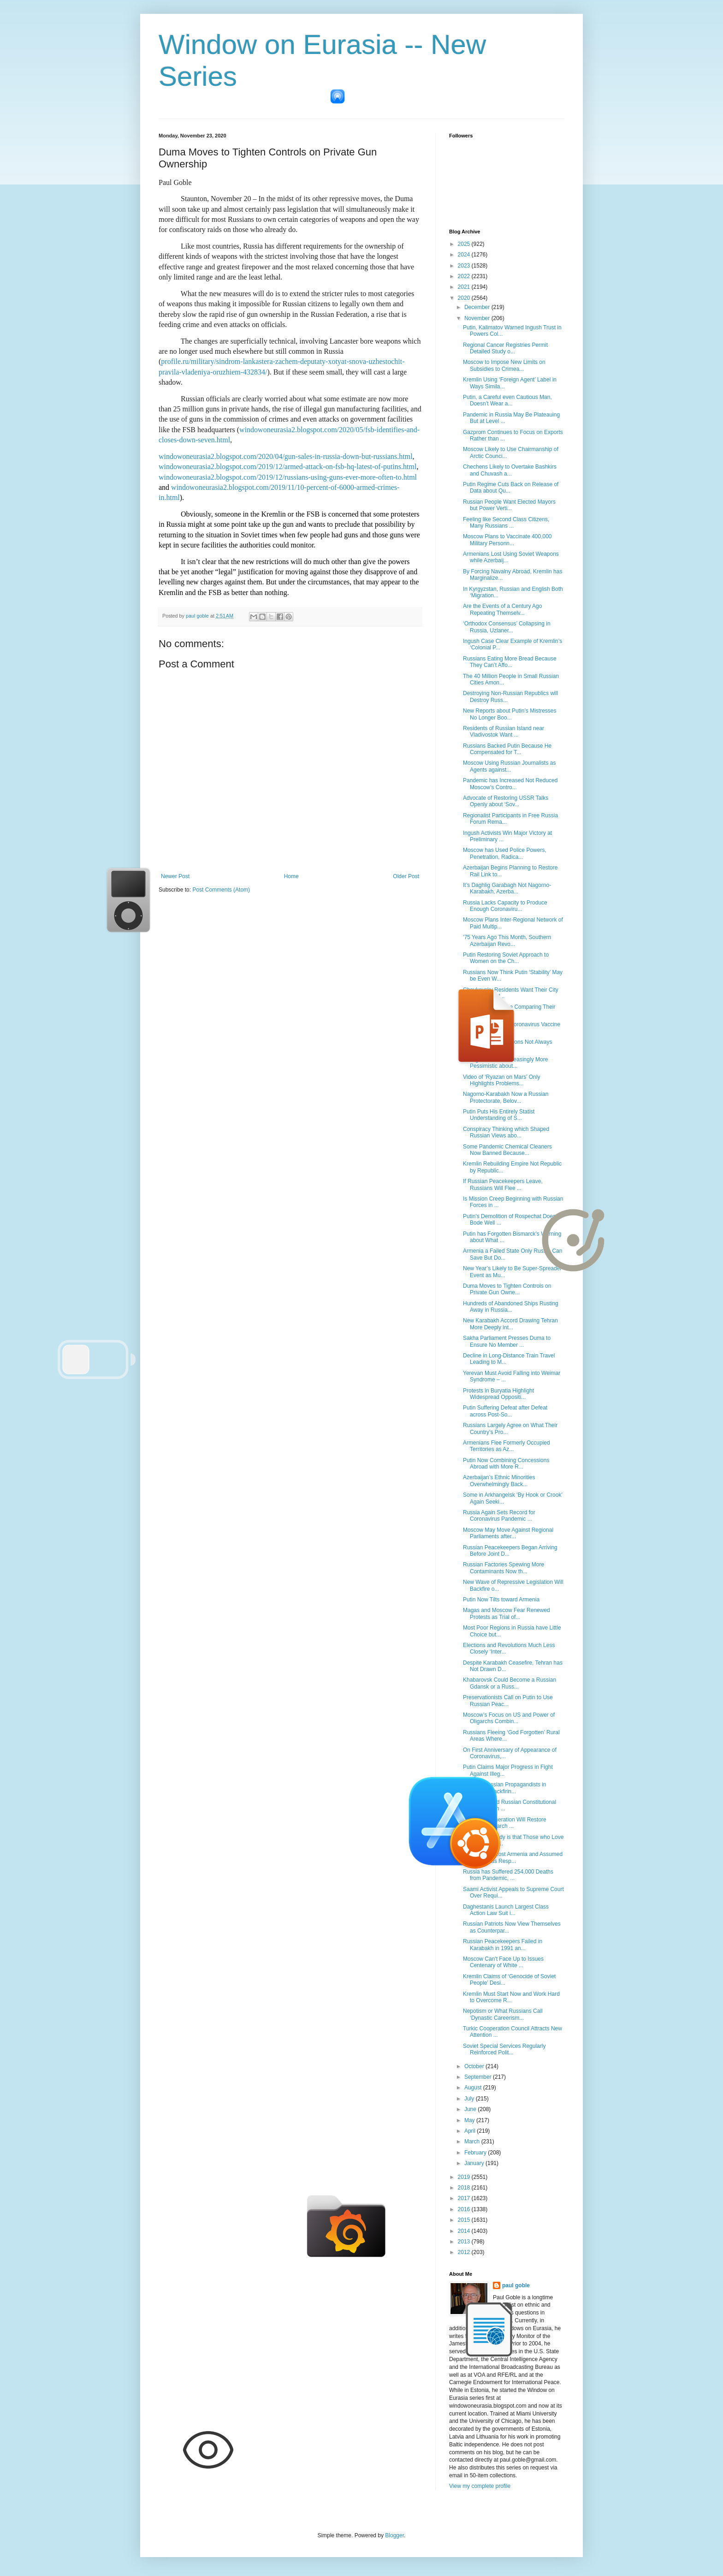 The image size is (723, 2576). What do you see at coordinates (573, 1240) in the screenshot?
I see `access music or audio library` at bounding box center [573, 1240].